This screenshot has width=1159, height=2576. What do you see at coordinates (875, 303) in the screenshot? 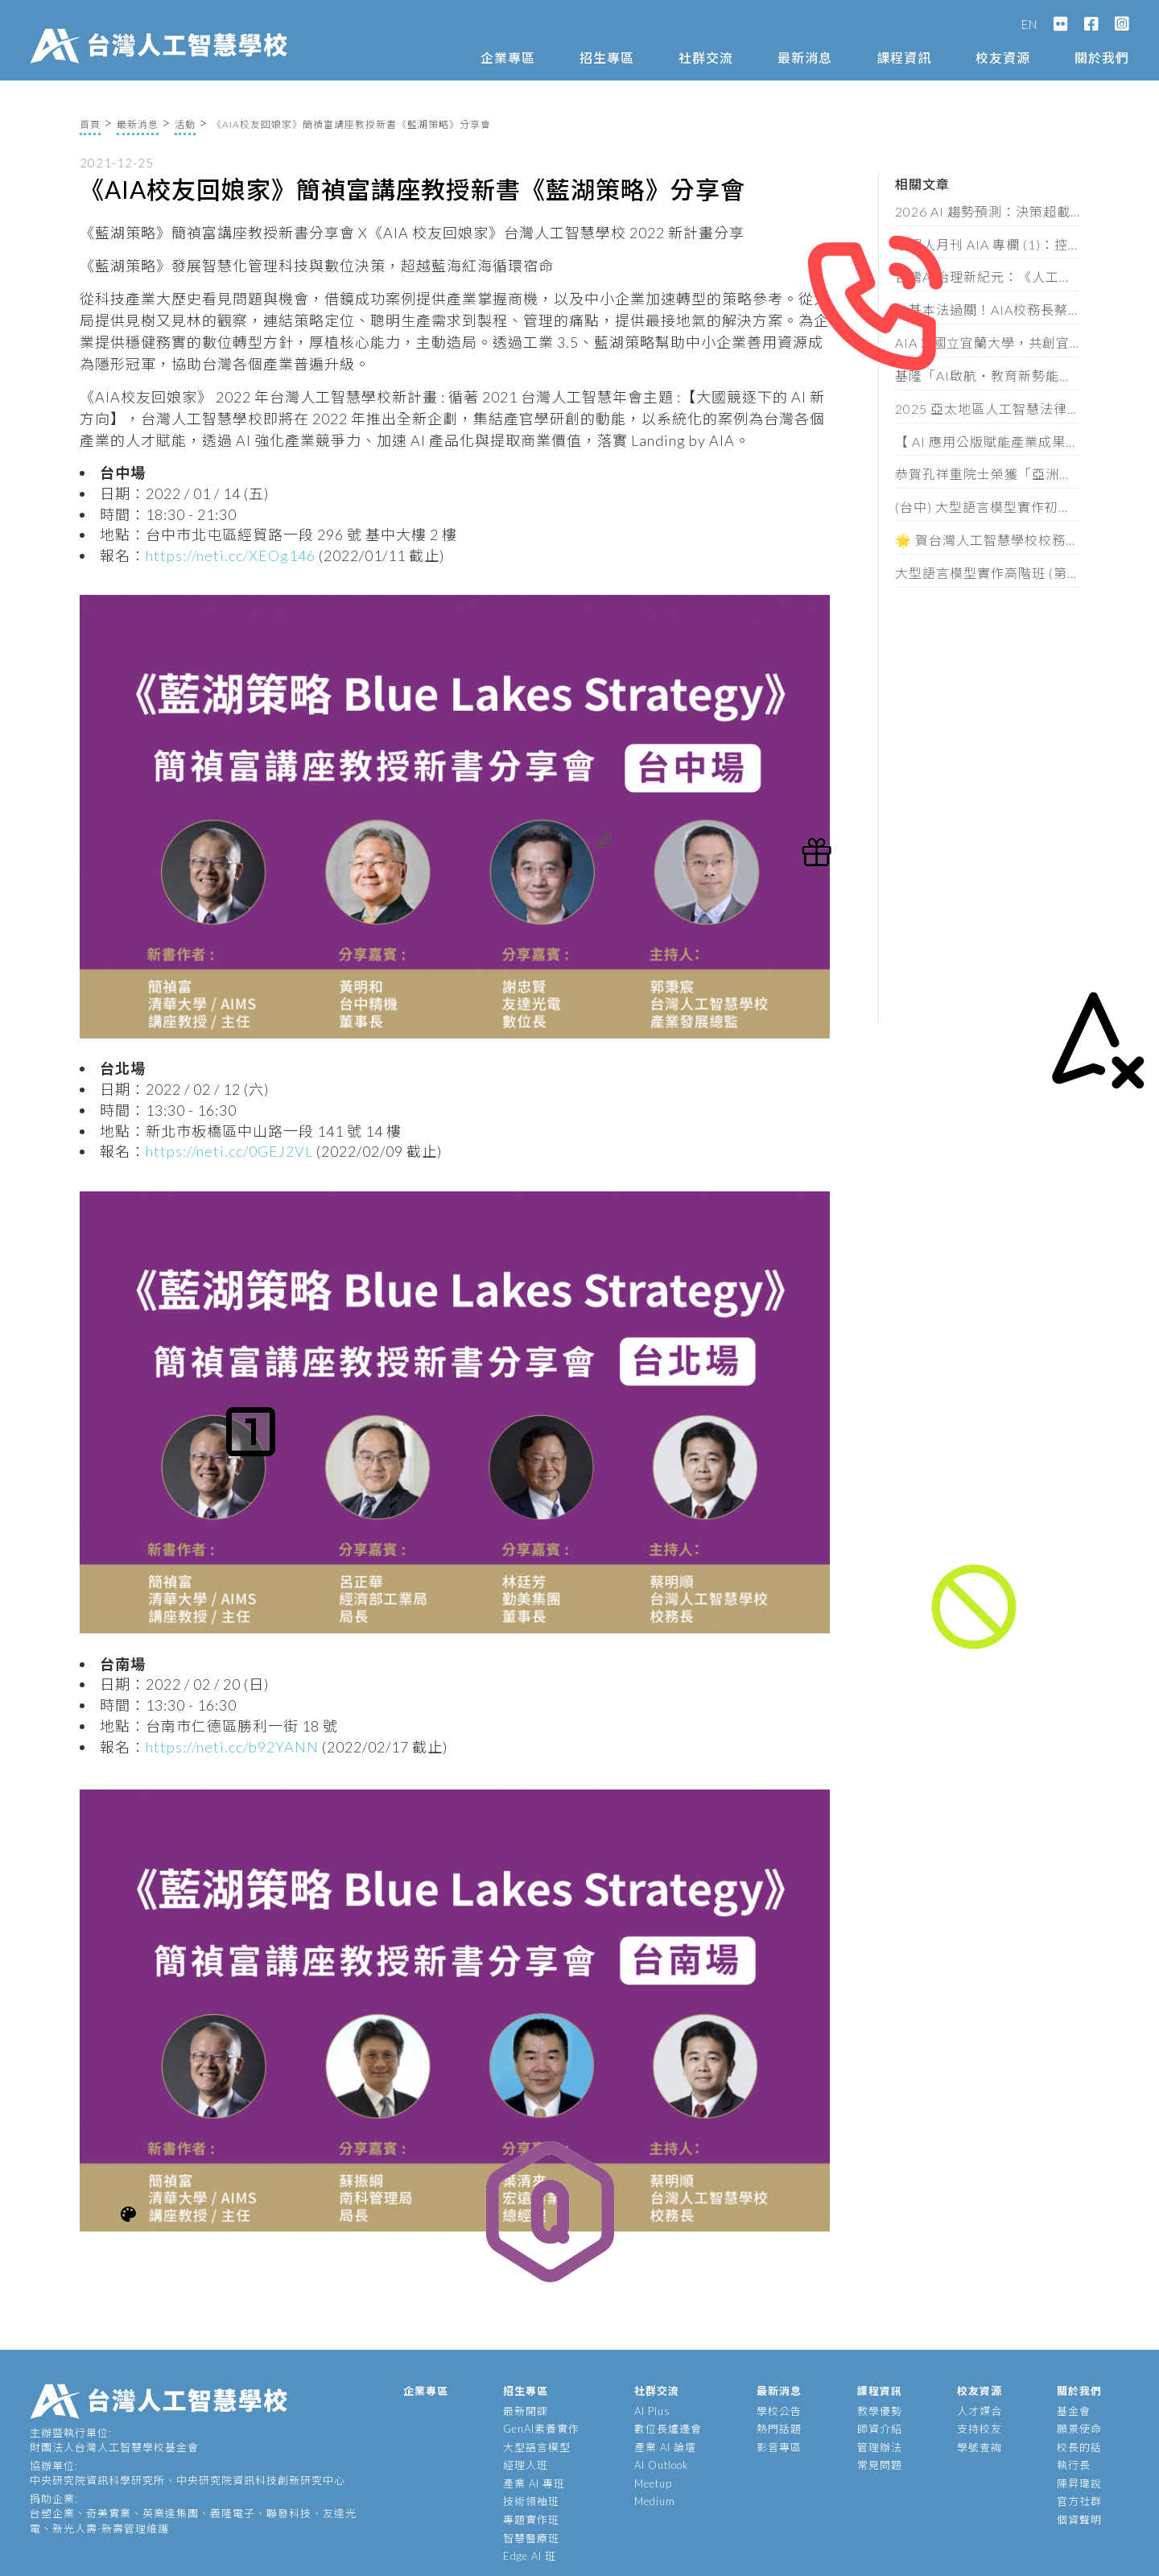
I see `make a phone call` at bounding box center [875, 303].